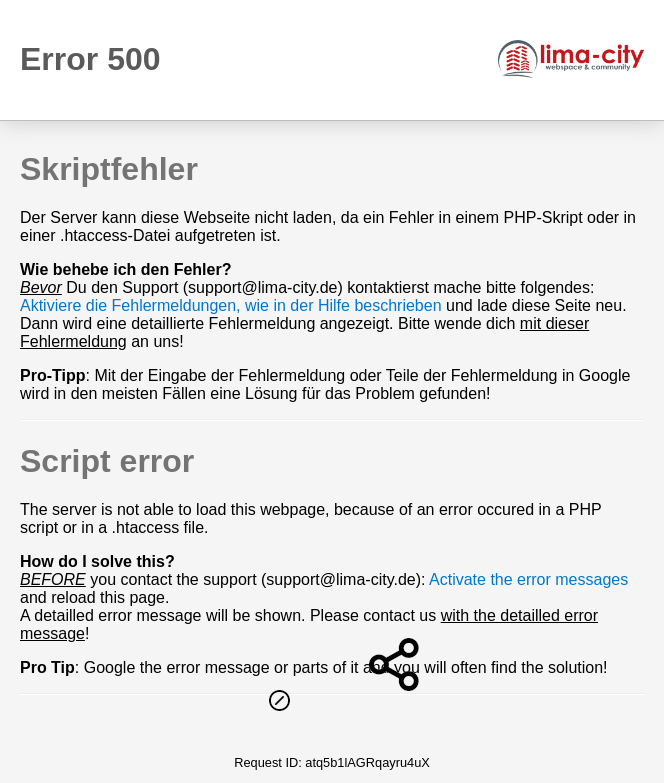 Image resolution: width=664 pixels, height=783 pixels. What do you see at coordinates (395, 664) in the screenshot?
I see `share content to other apps or platforms` at bounding box center [395, 664].